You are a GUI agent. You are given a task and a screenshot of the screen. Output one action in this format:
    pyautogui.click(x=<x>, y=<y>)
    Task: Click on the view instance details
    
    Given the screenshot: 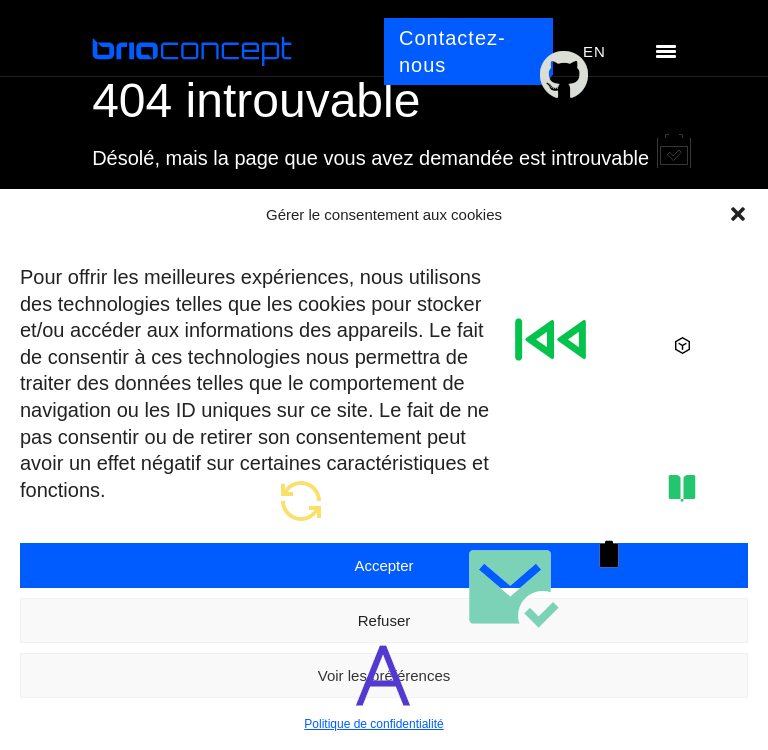 What is the action you would take?
    pyautogui.click(x=682, y=345)
    